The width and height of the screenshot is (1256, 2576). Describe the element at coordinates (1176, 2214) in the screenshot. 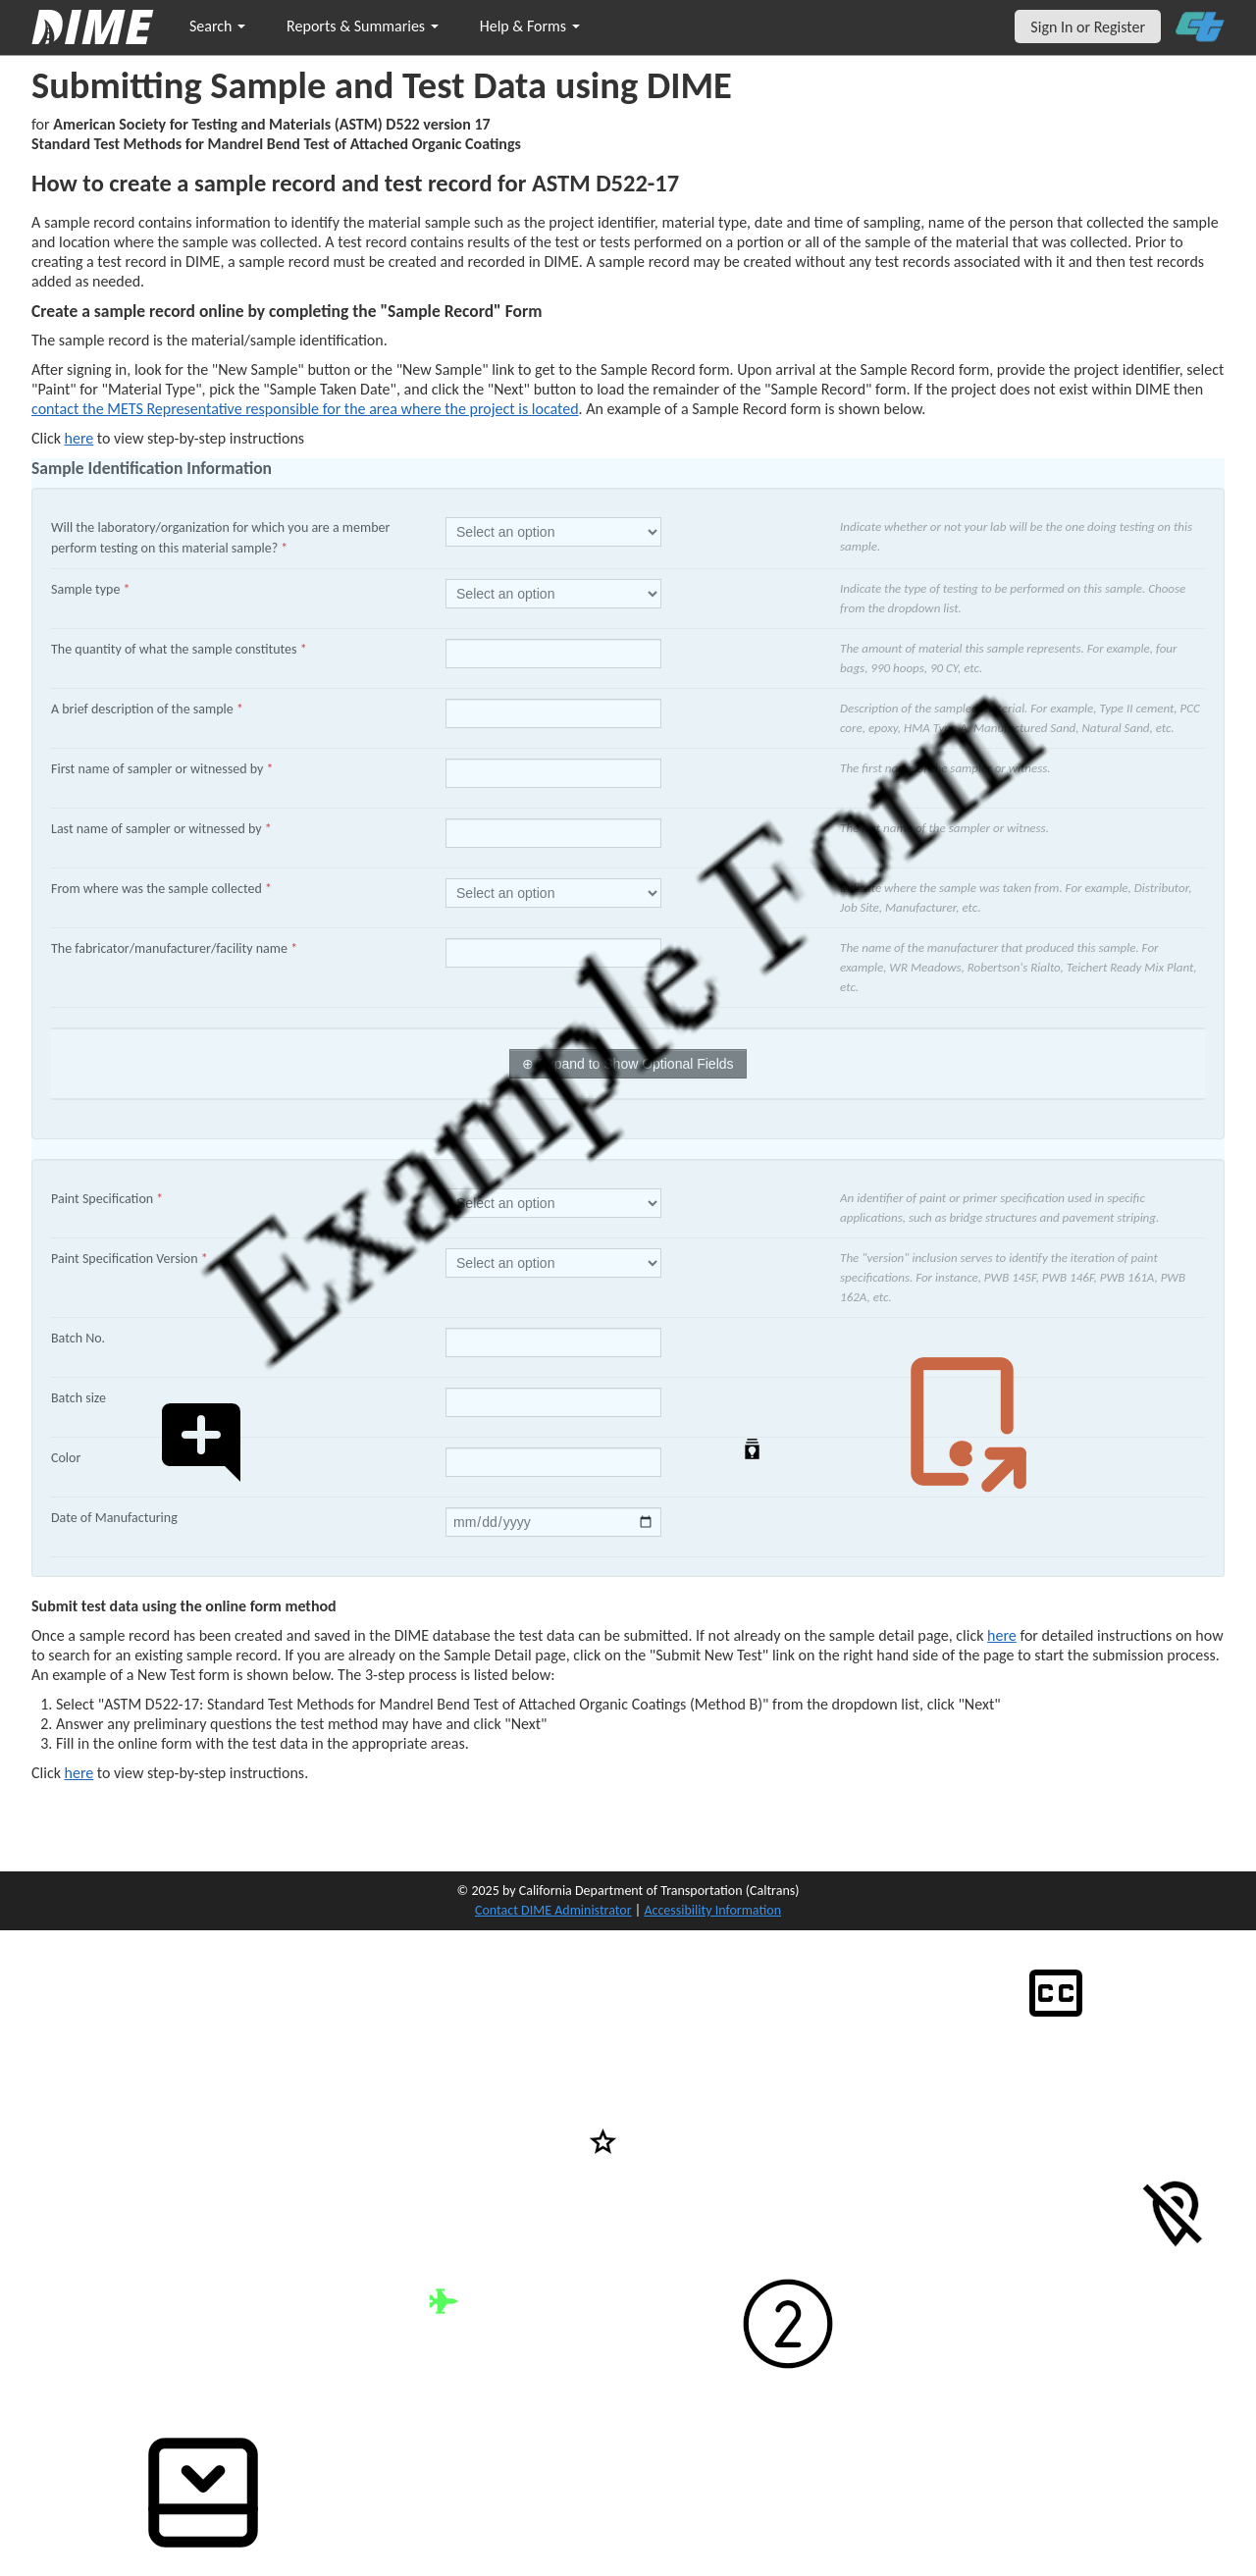

I see `location services disabled` at that location.